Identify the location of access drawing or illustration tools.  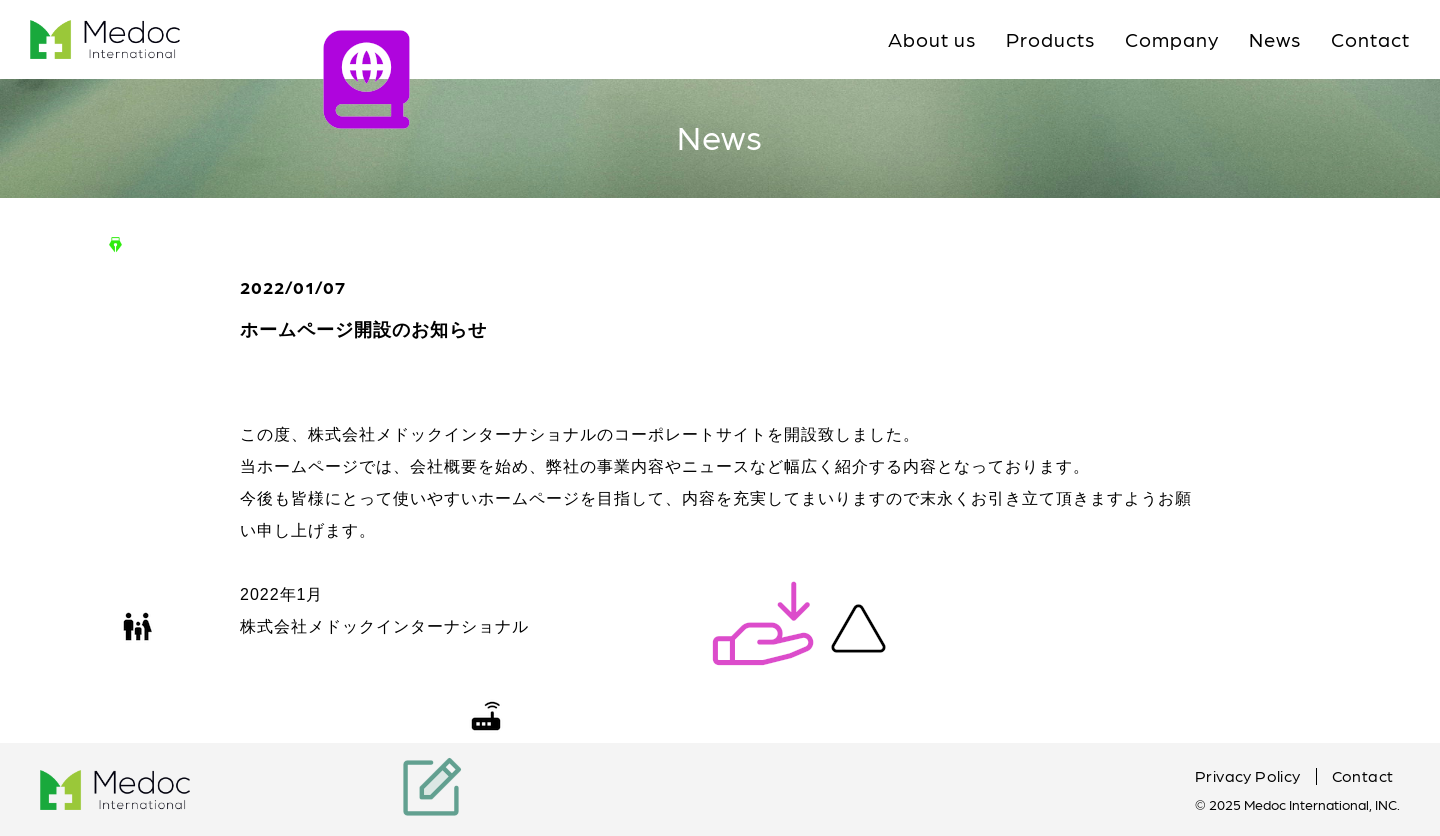
(115, 244).